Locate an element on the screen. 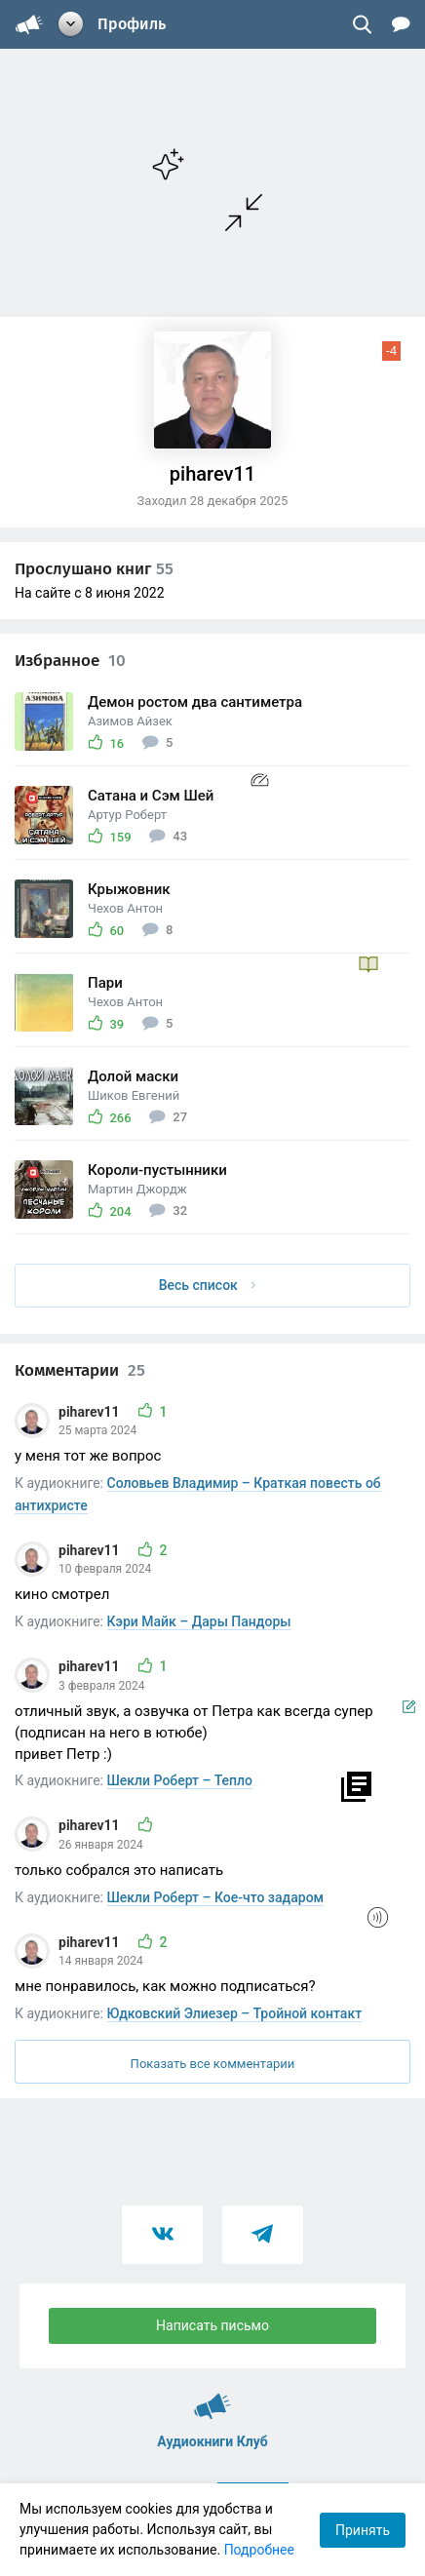  view speed or performance metrics is located at coordinates (259, 780).